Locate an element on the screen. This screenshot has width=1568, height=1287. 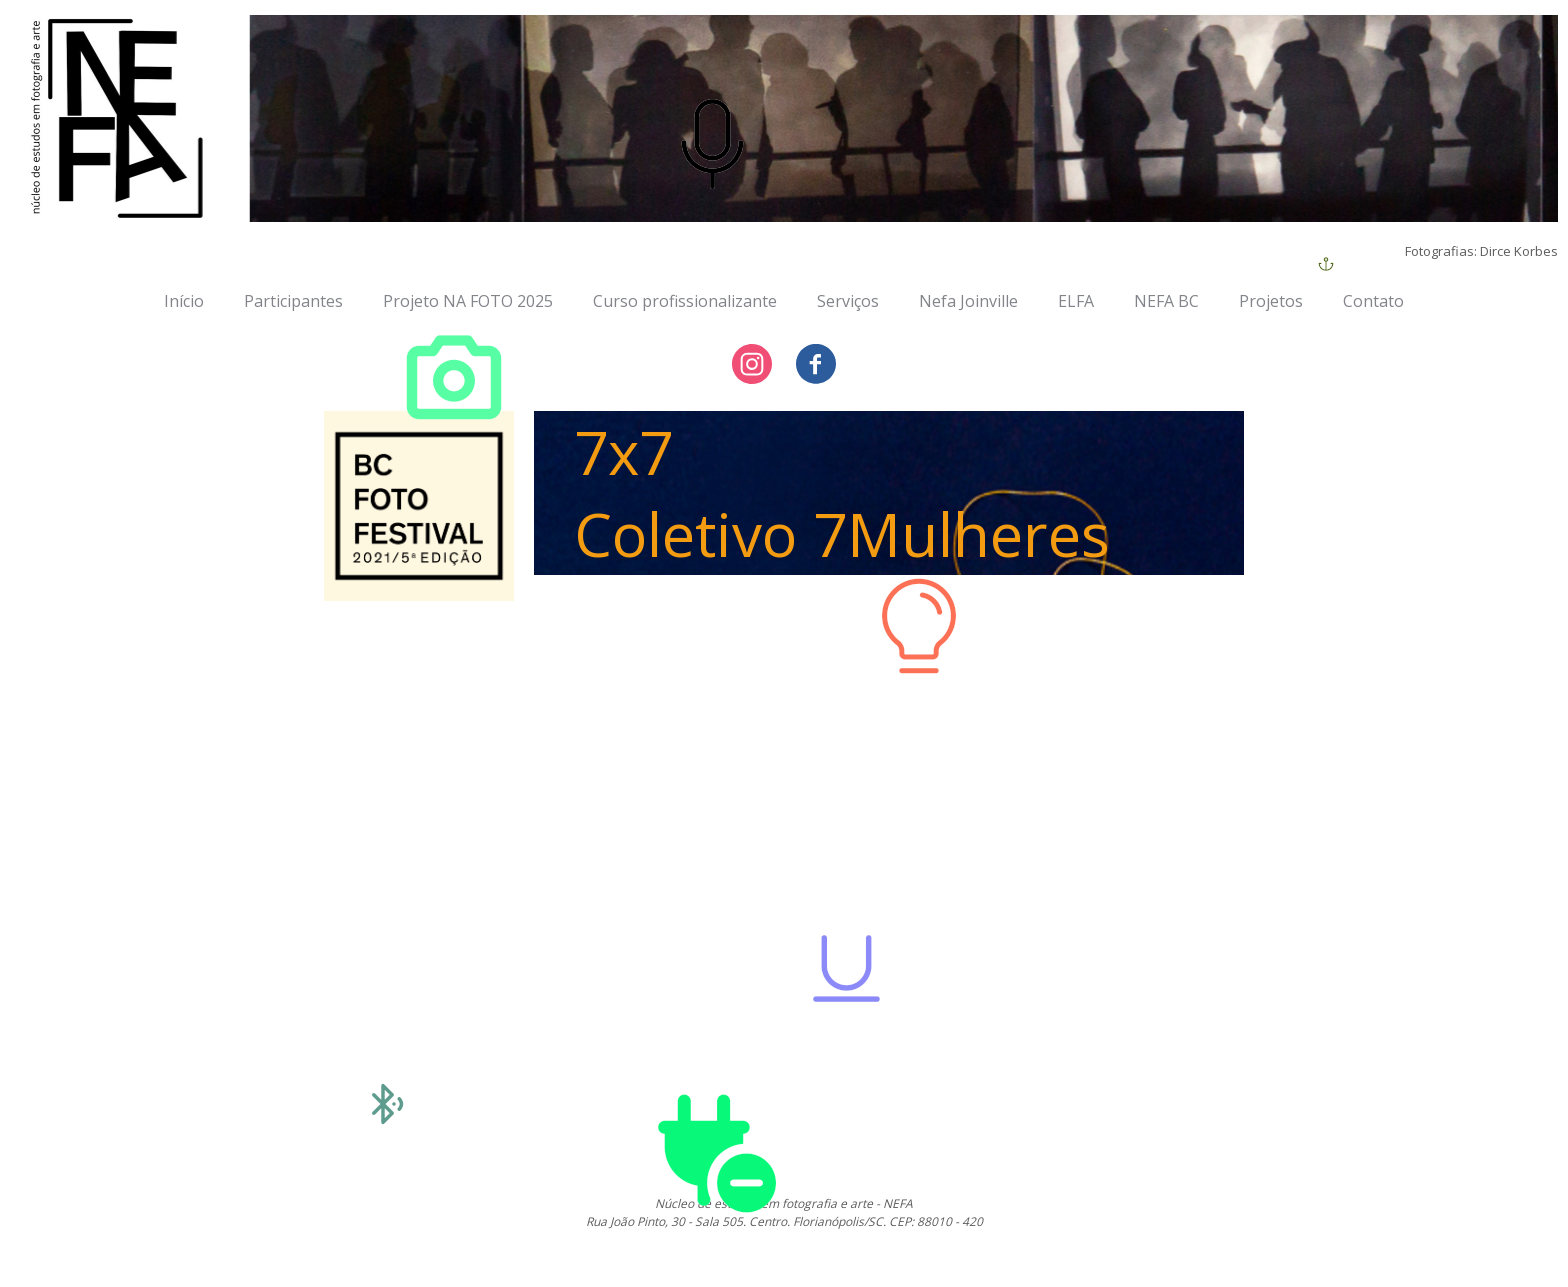
take a photo is located at coordinates (454, 379).